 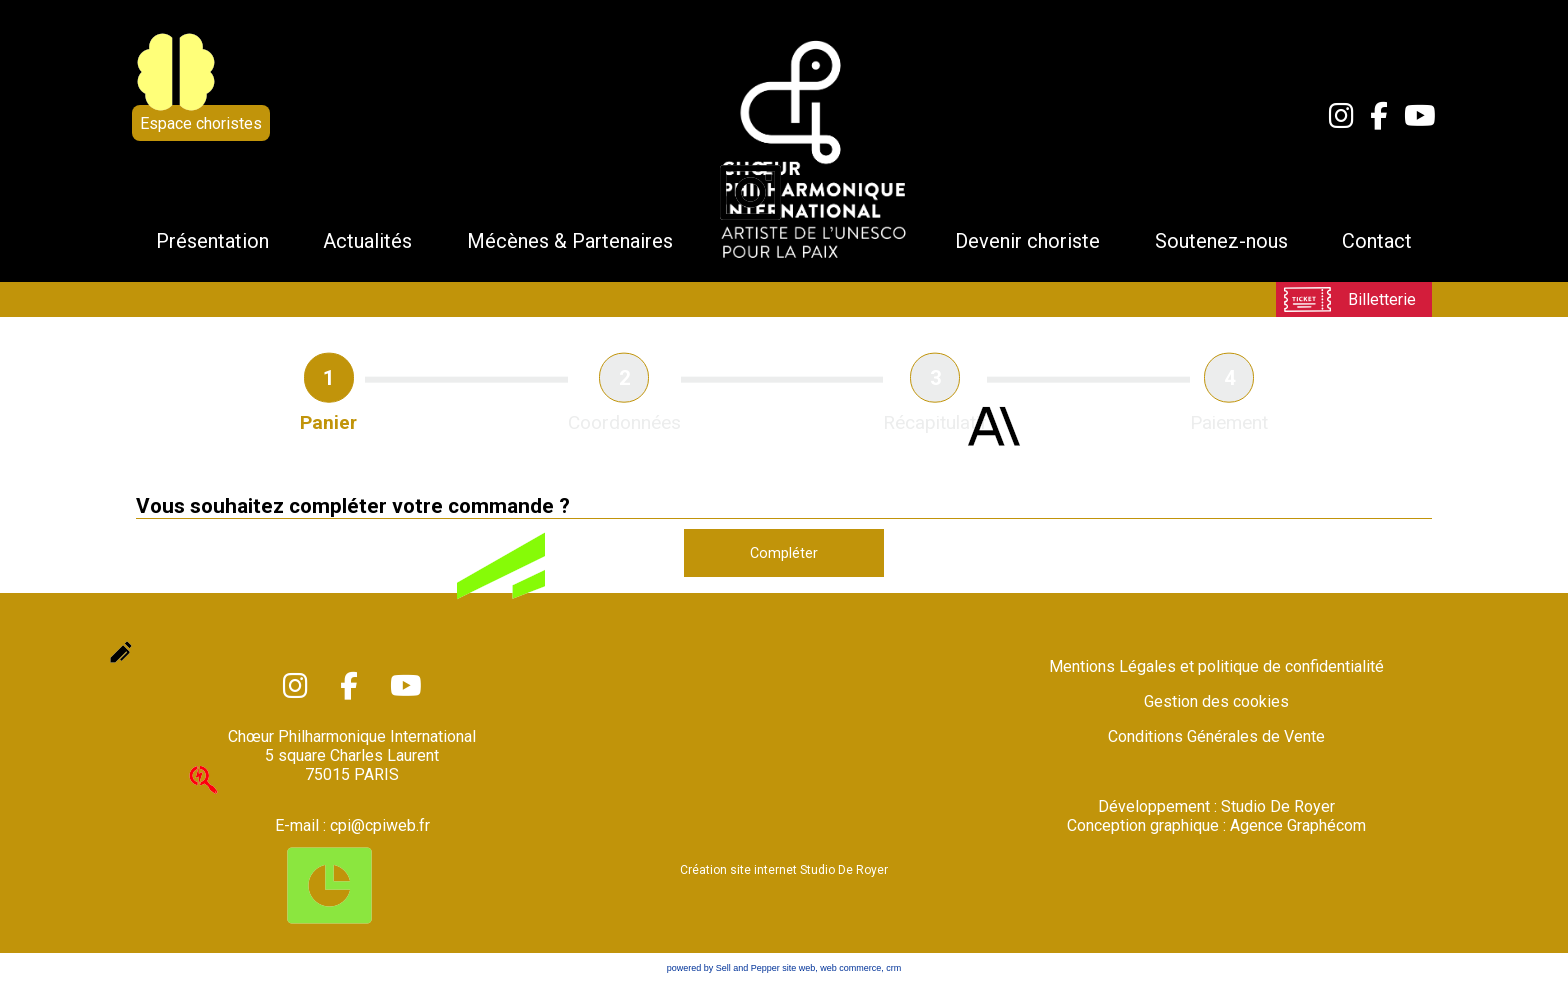 What do you see at coordinates (750, 192) in the screenshot?
I see `open camera to take a photo` at bounding box center [750, 192].